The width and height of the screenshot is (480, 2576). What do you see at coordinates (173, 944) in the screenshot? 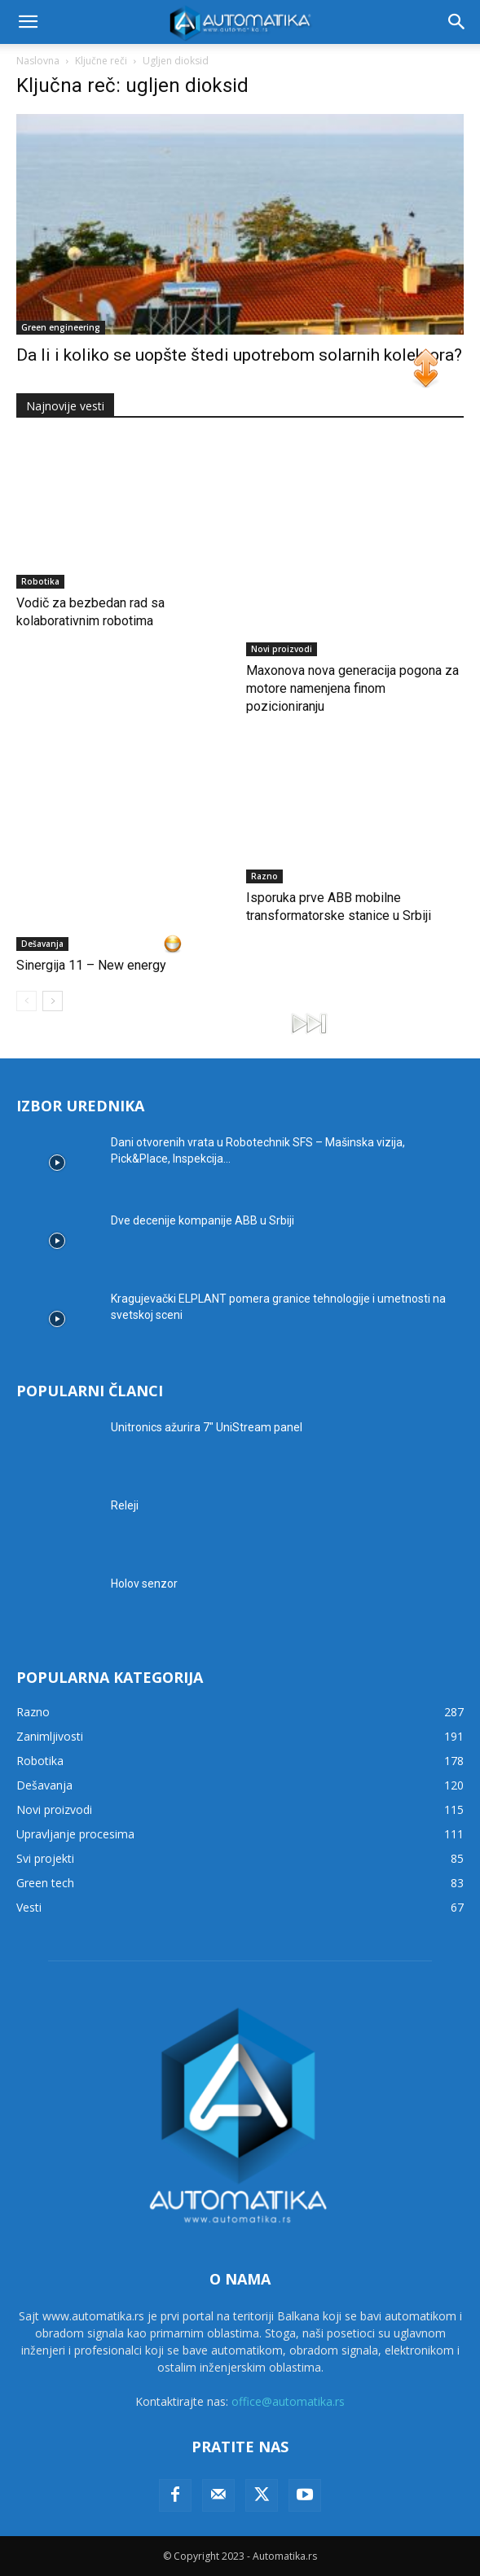
I see `react with laughter to a message` at bounding box center [173, 944].